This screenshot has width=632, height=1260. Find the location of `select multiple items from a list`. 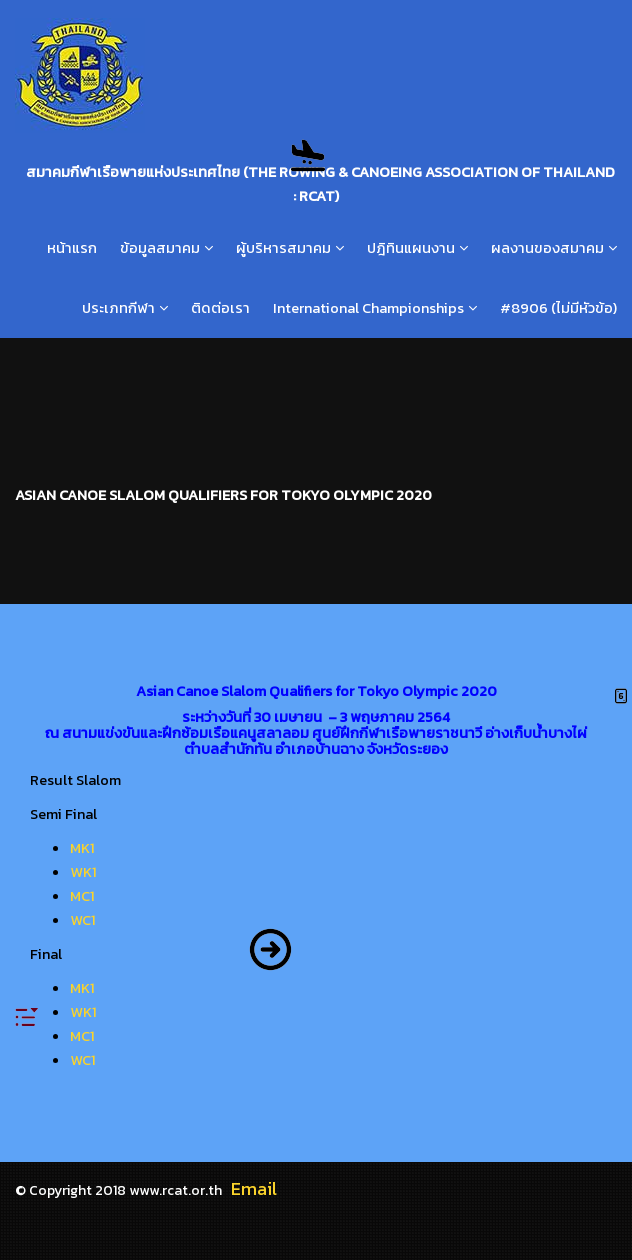

select multiple items from a list is located at coordinates (26, 1017).